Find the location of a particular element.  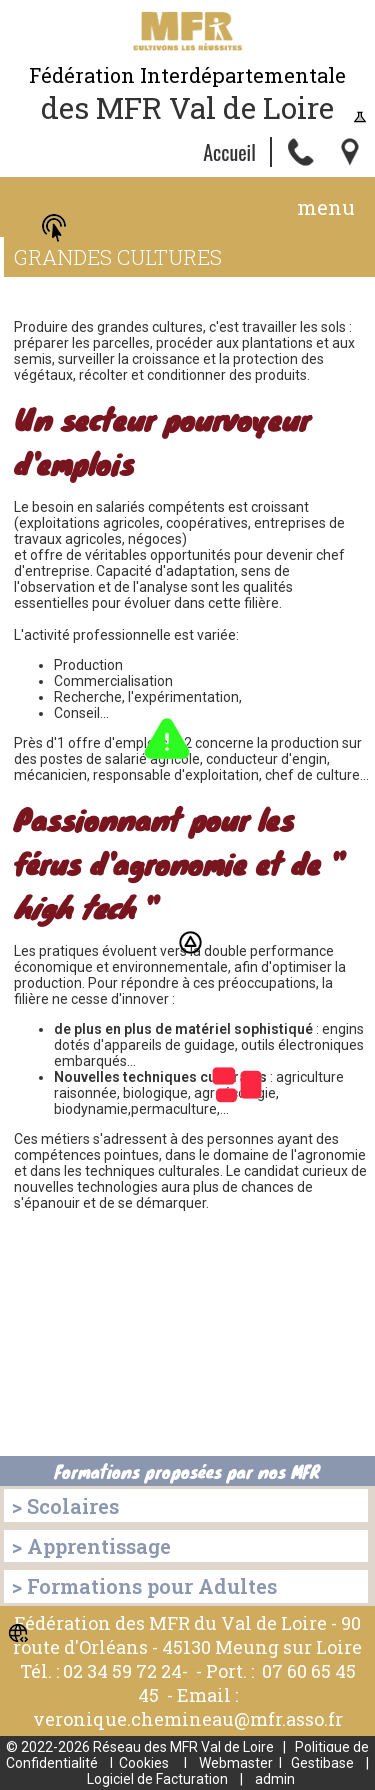

tap or click interaction indicator is located at coordinates (54, 228).